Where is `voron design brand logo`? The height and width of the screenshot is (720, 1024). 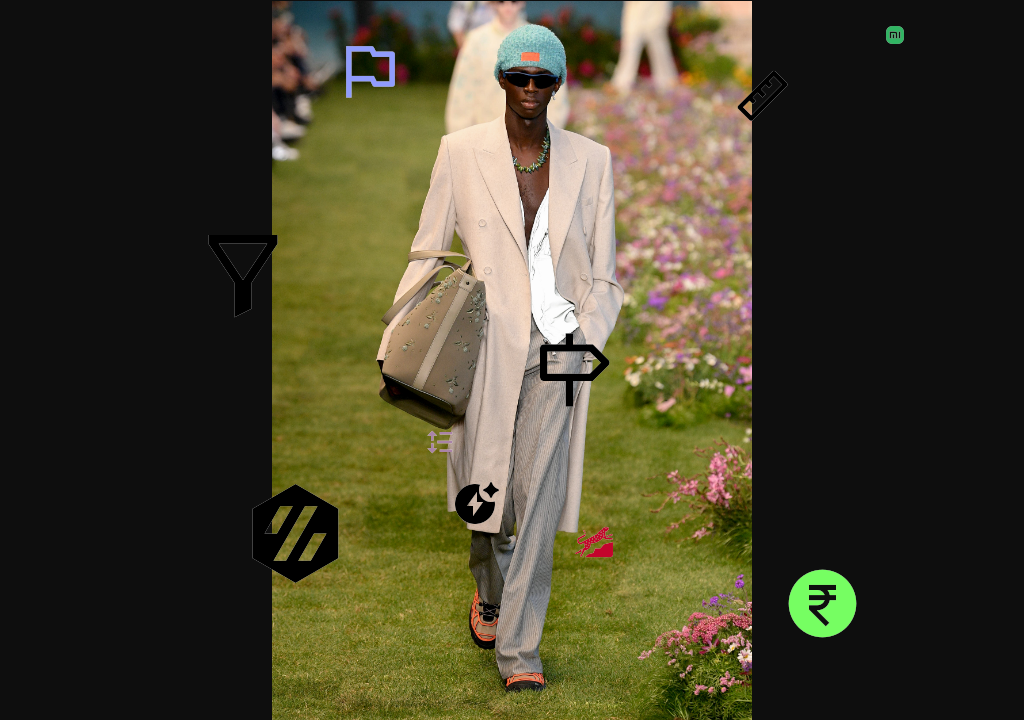
voron design brand logo is located at coordinates (295, 533).